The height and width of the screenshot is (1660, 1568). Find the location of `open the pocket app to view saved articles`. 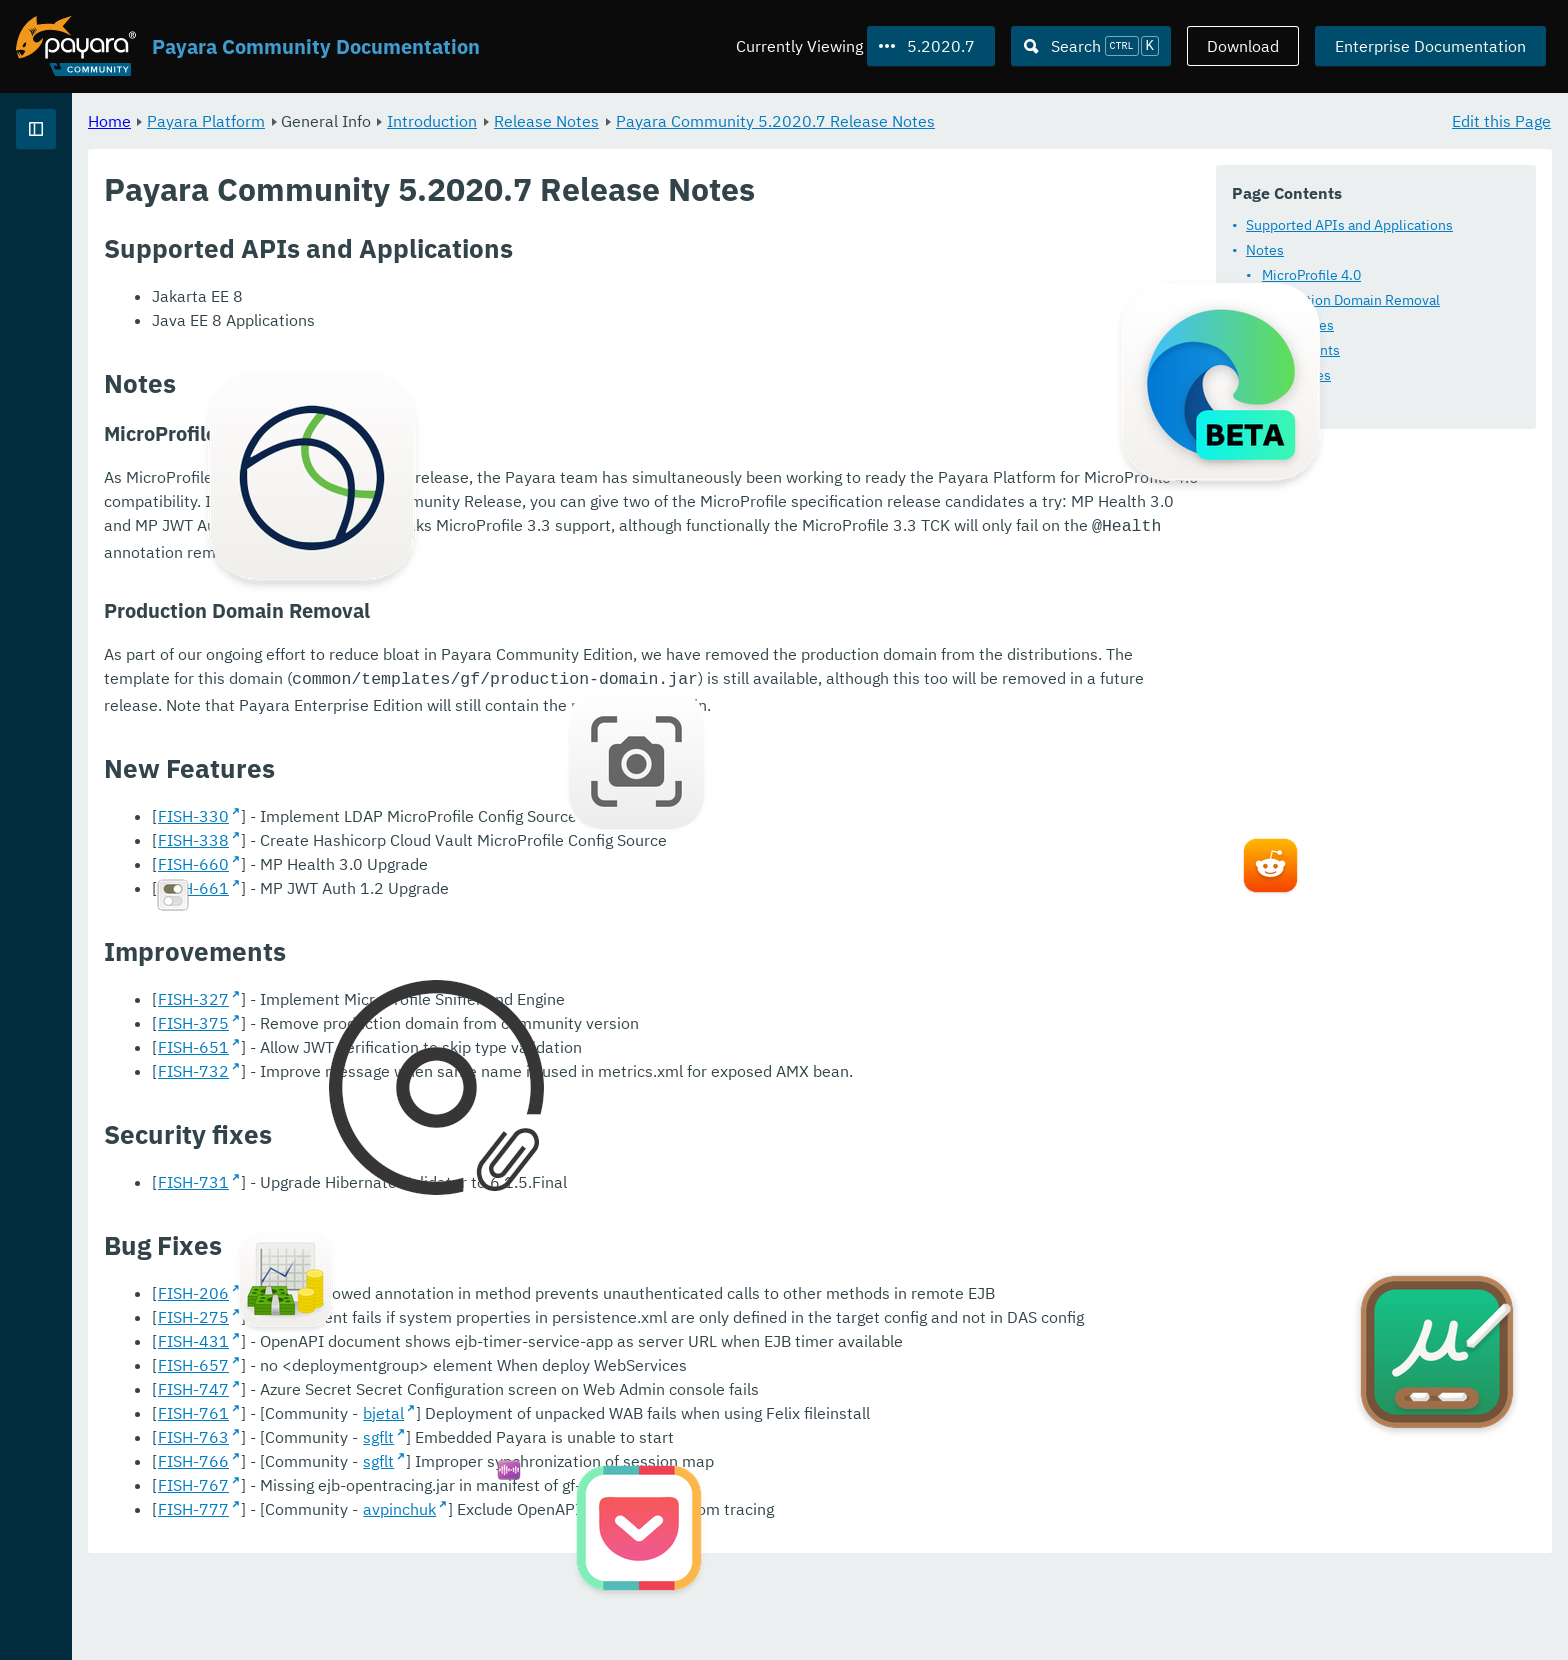

open the pocket app to view saved articles is located at coordinates (639, 1528).